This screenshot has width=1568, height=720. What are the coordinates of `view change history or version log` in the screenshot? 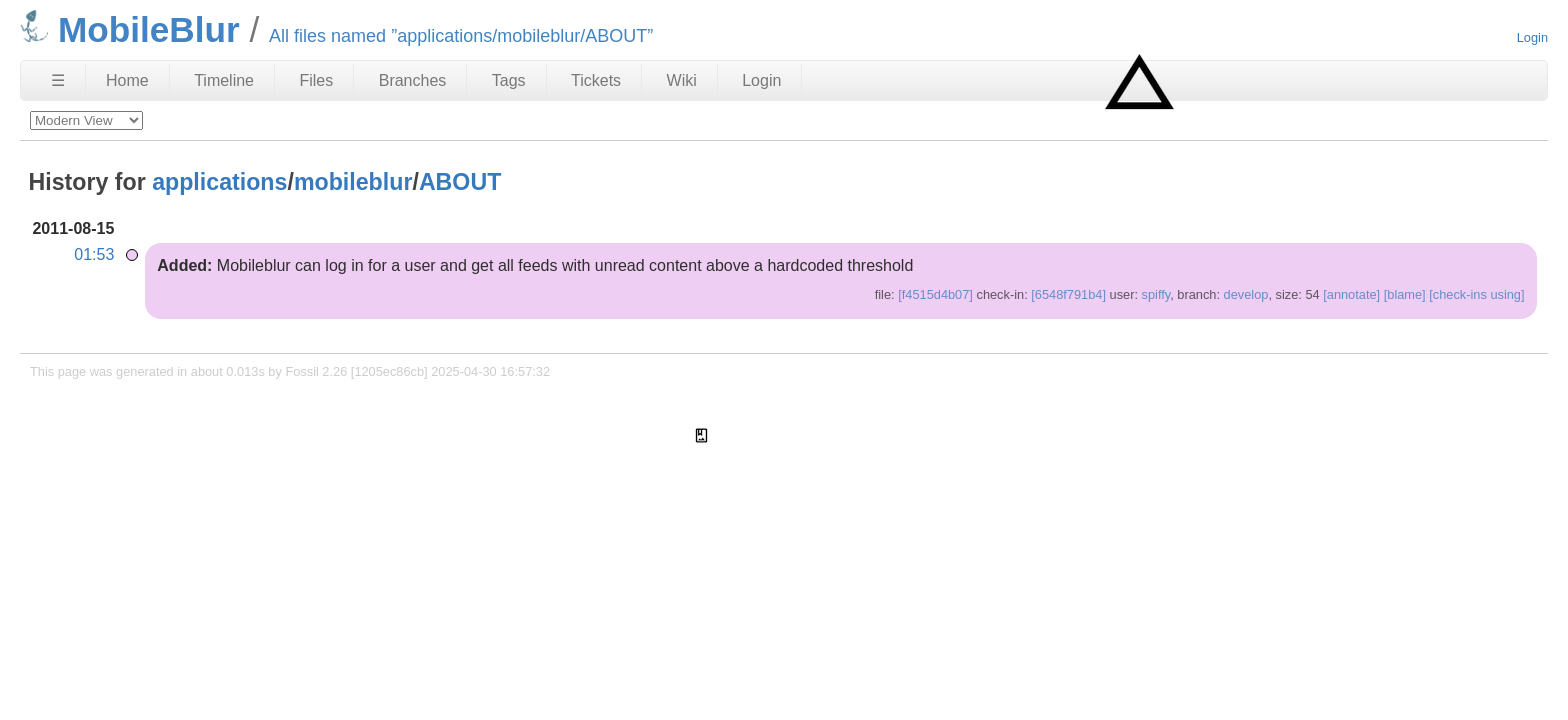 It's located at (1139, 81).